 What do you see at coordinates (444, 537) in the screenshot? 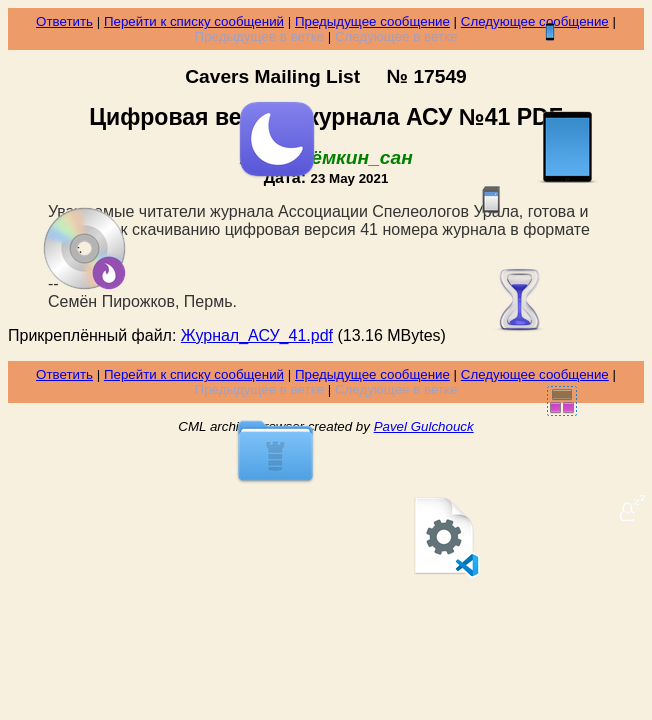
I see `open configuration settings` at bounding box center [444, 537].